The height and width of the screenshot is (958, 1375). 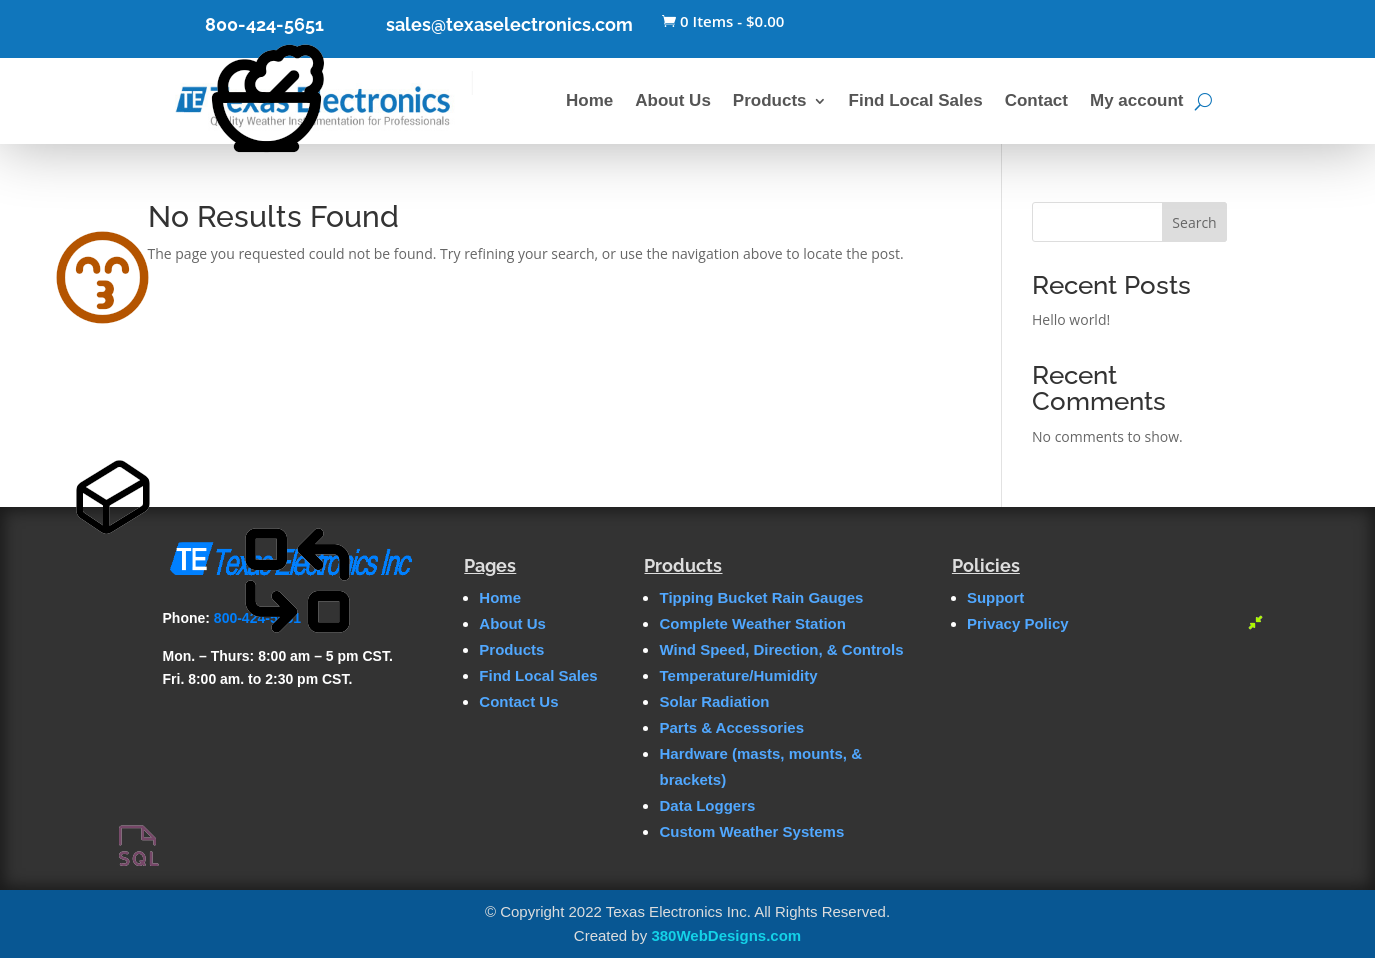 What do you see at coordinates (1255, 622) in the screenshot?
I see `compress or minimize content` at bounding box center [1255, 622].